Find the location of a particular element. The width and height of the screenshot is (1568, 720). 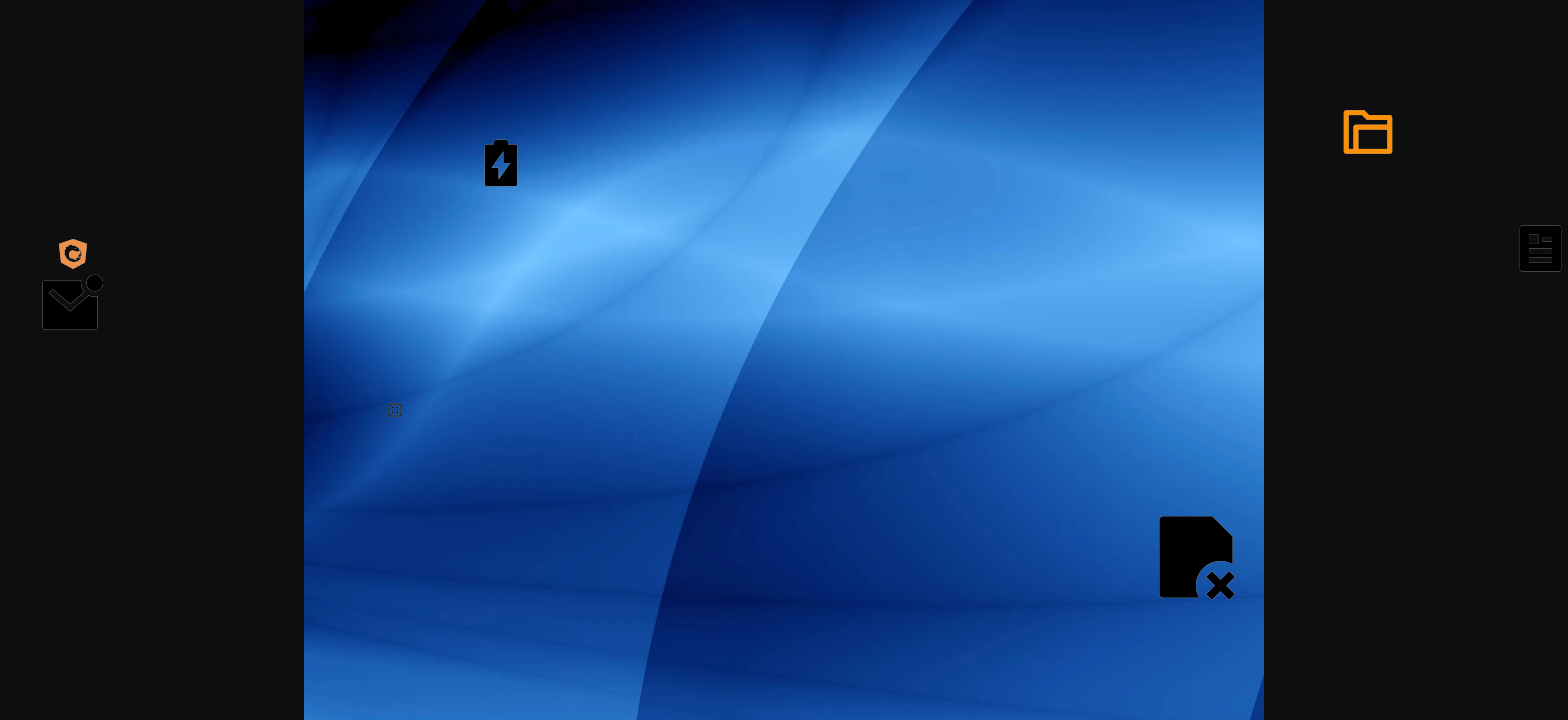

close or dismiss the current file is located at coordinates (1196, 557).